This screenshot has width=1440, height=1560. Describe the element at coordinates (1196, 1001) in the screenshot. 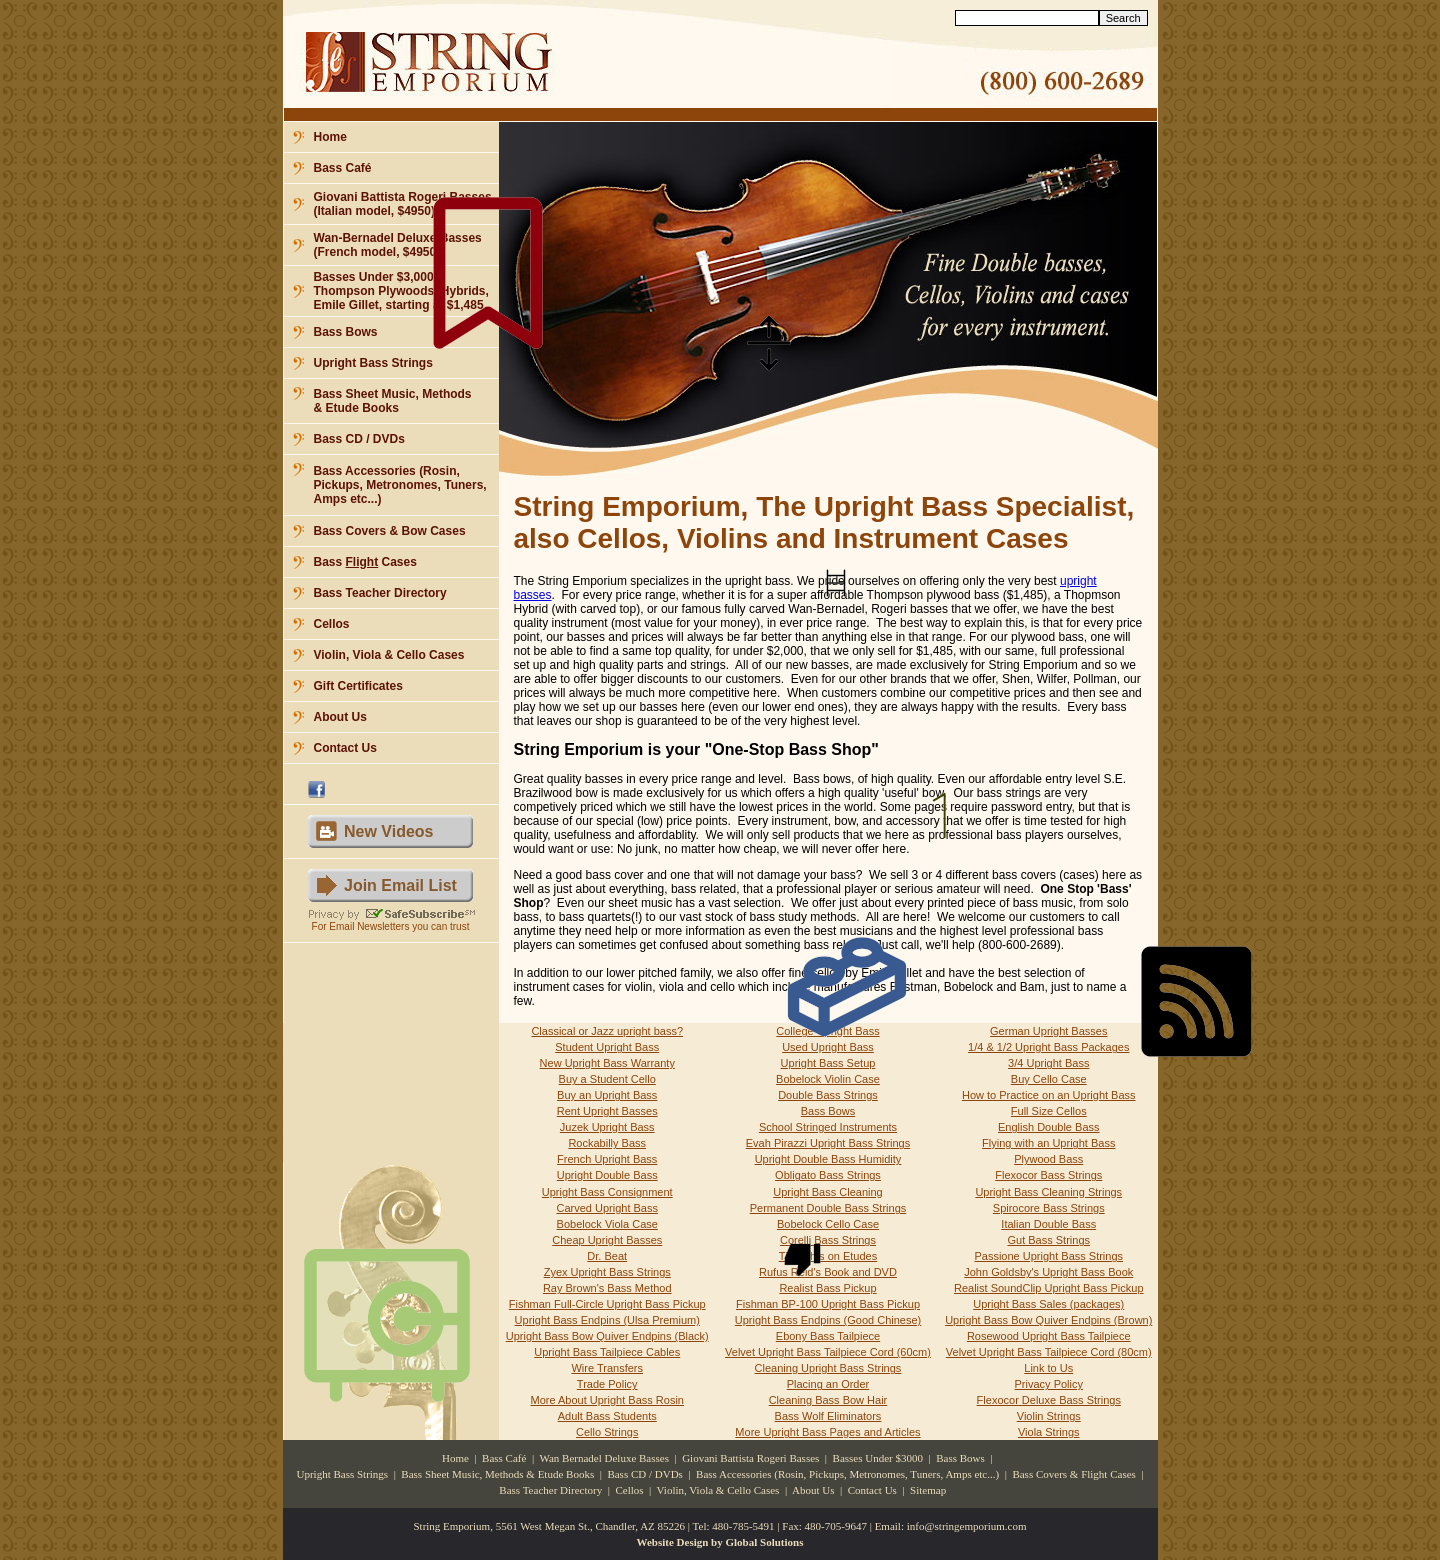

I see `subscribe to RSS feed` at that location.